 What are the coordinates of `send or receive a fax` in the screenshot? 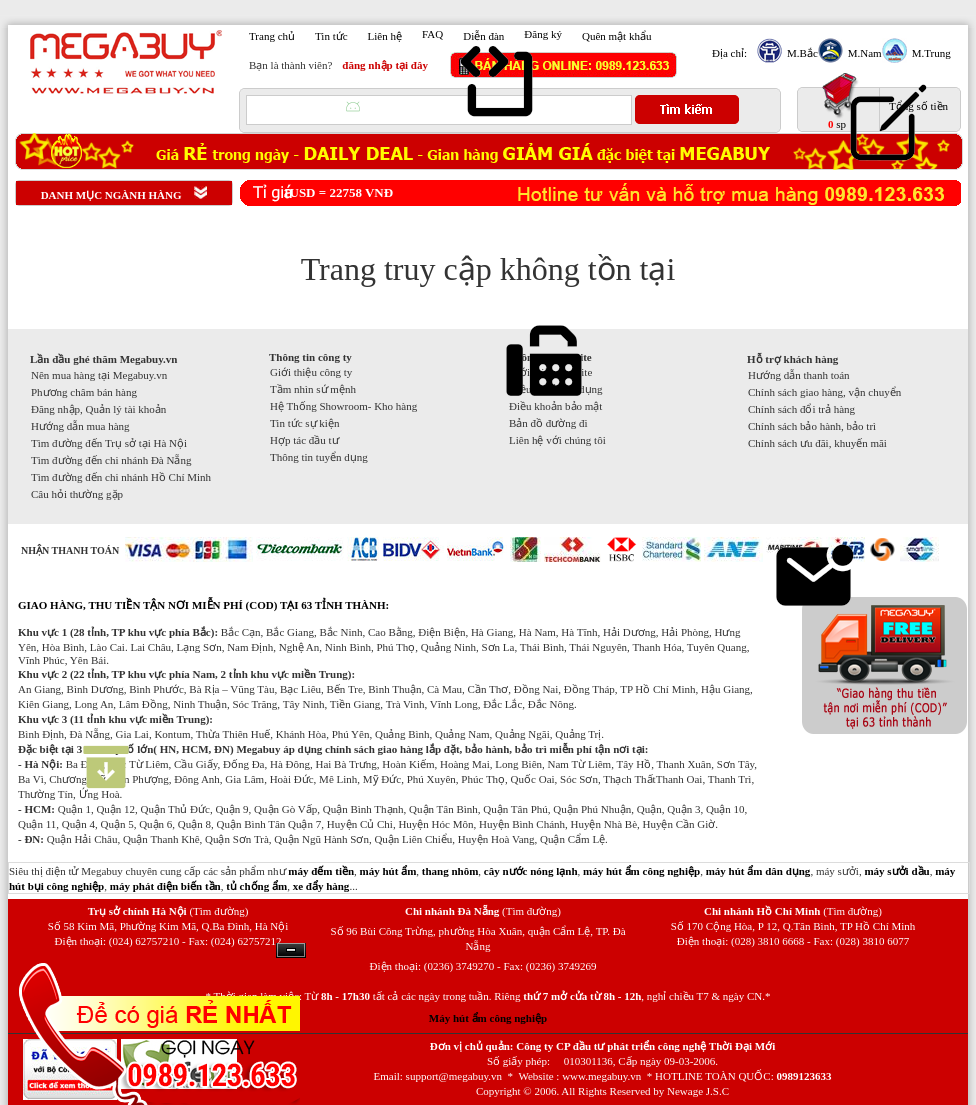 It's located at (544, 363).